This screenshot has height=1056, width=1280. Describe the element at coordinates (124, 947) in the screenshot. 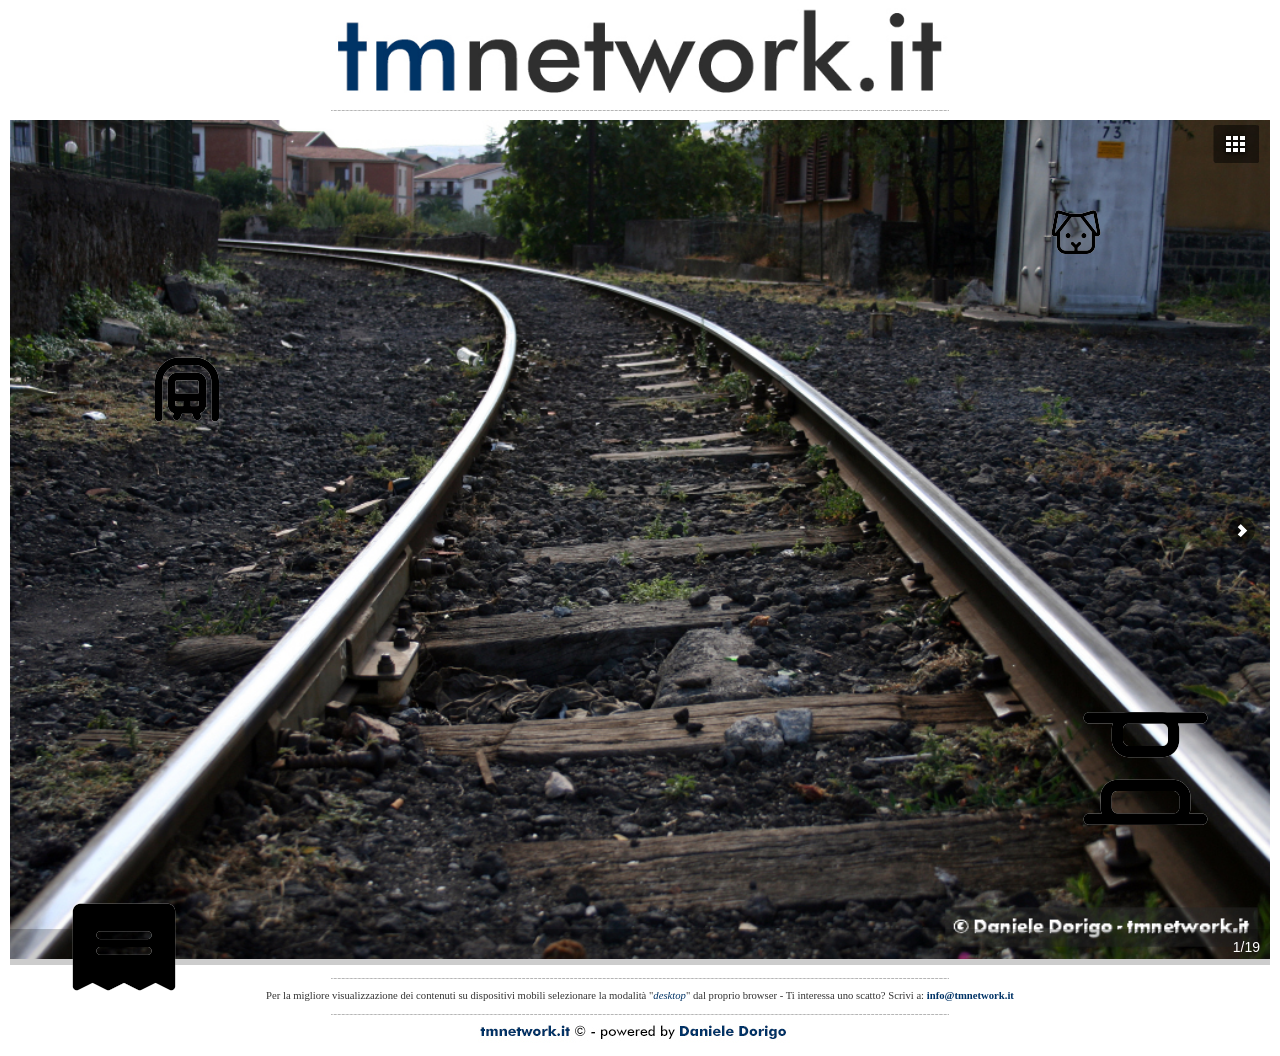

I see `view purchase receipt or transaction history` at that location.